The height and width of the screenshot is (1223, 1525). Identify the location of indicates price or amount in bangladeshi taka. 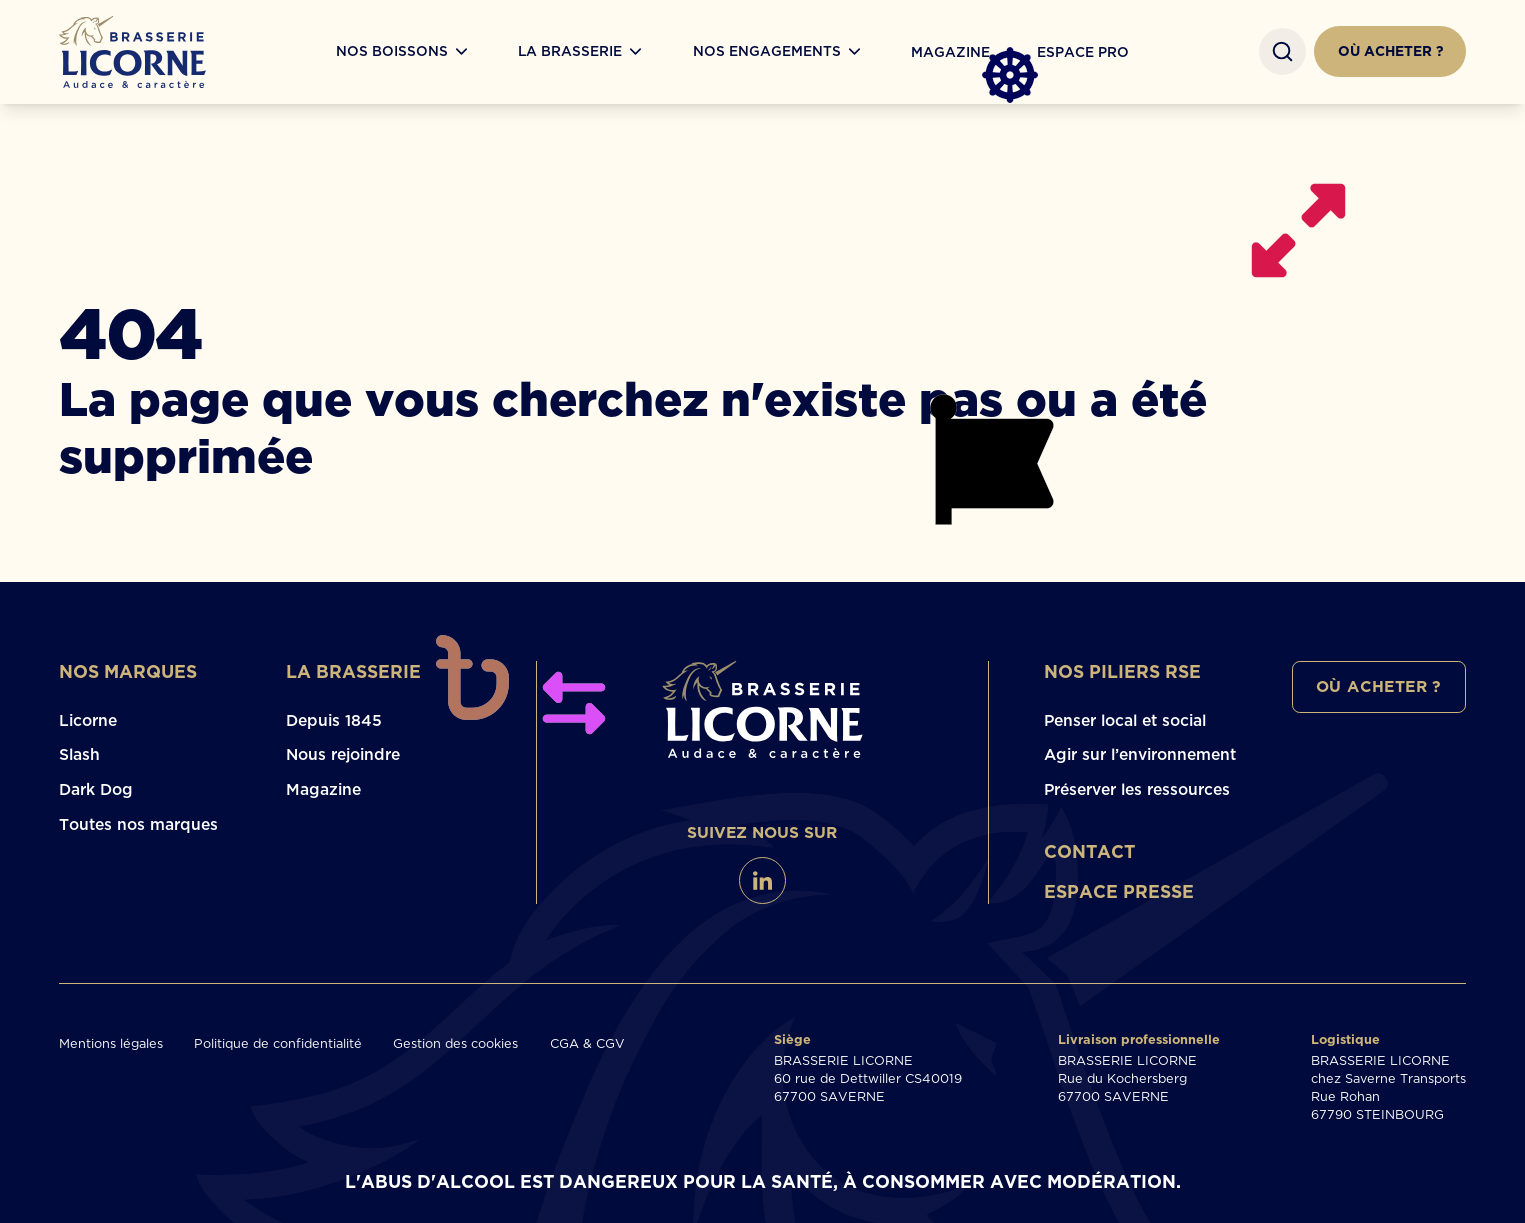
(472, 677).